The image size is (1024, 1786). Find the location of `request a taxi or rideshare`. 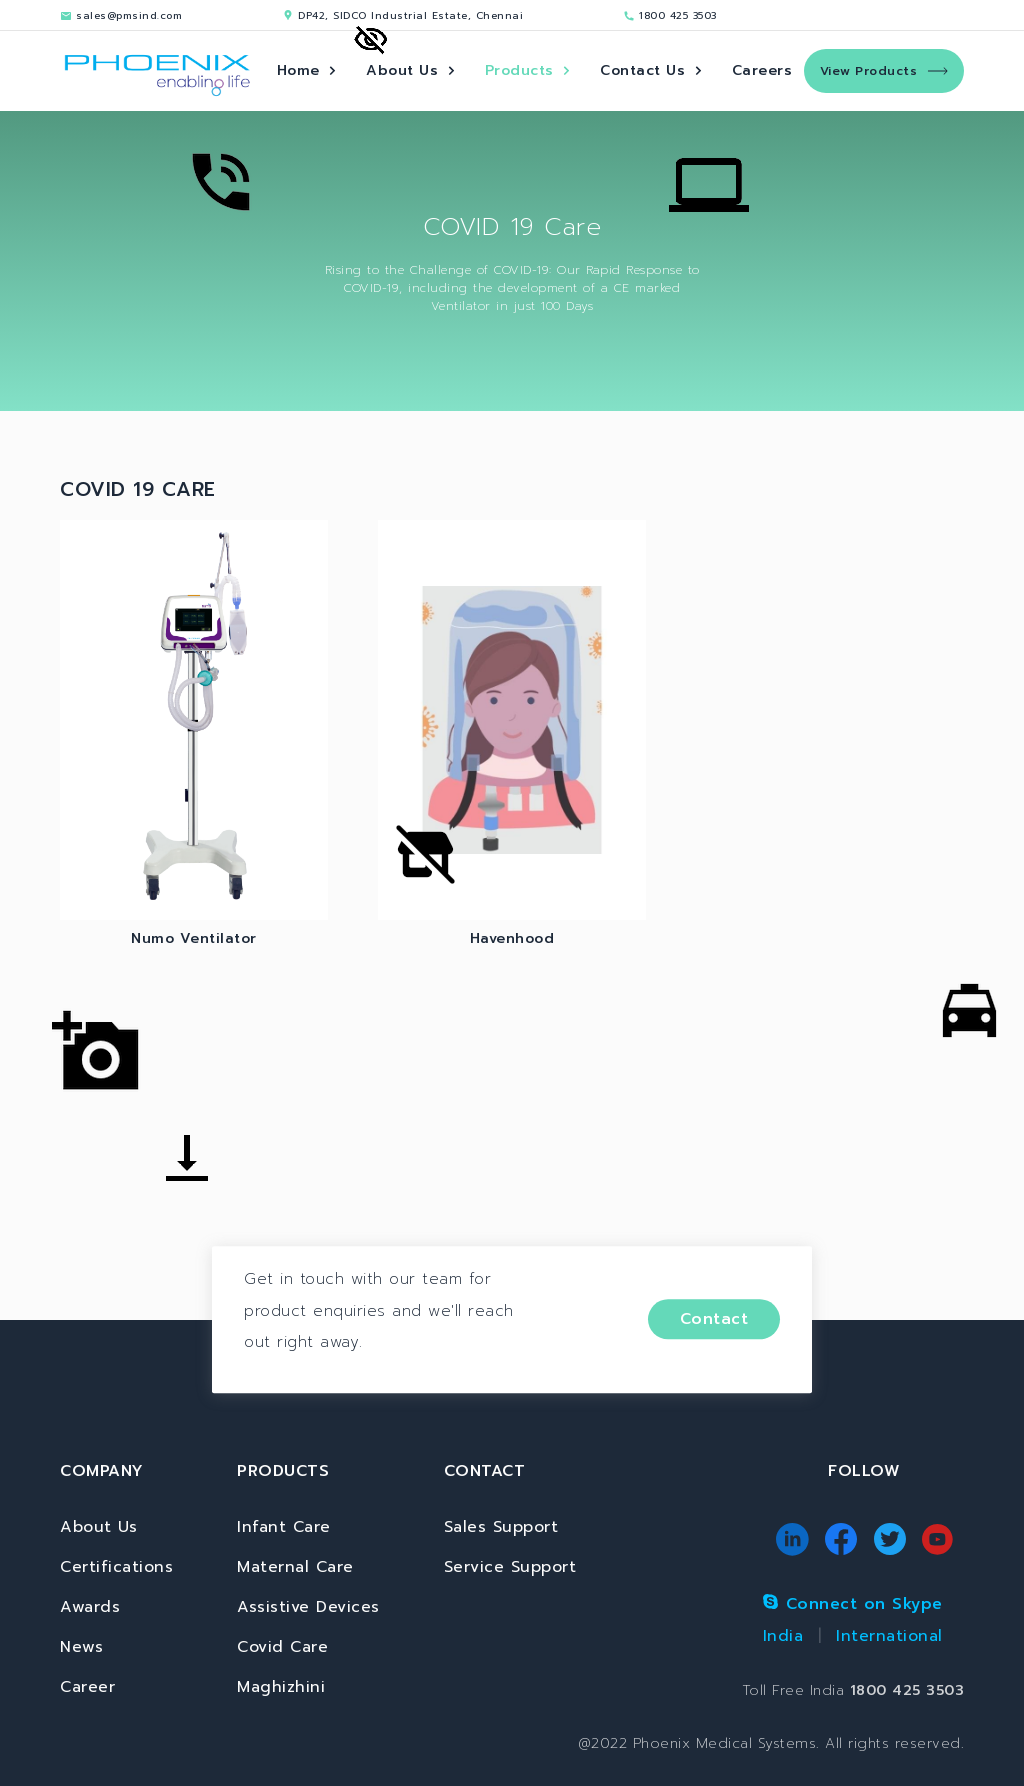

request a taxi or rideshare is located at coordinates (969, 1010).